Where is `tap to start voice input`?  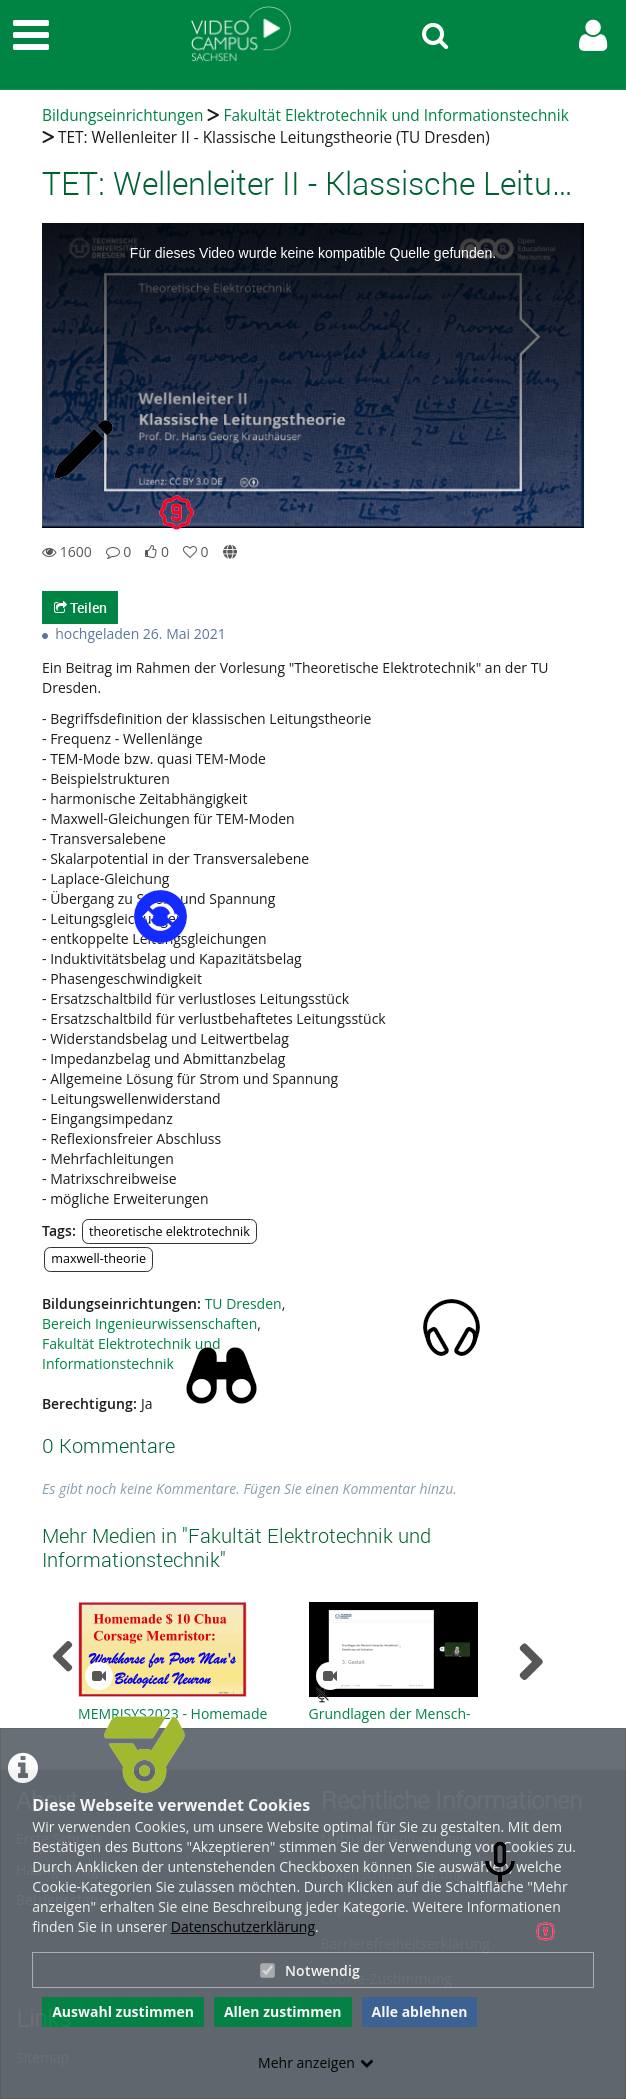
tap to start voice input is located at coordinates (500, 1863).